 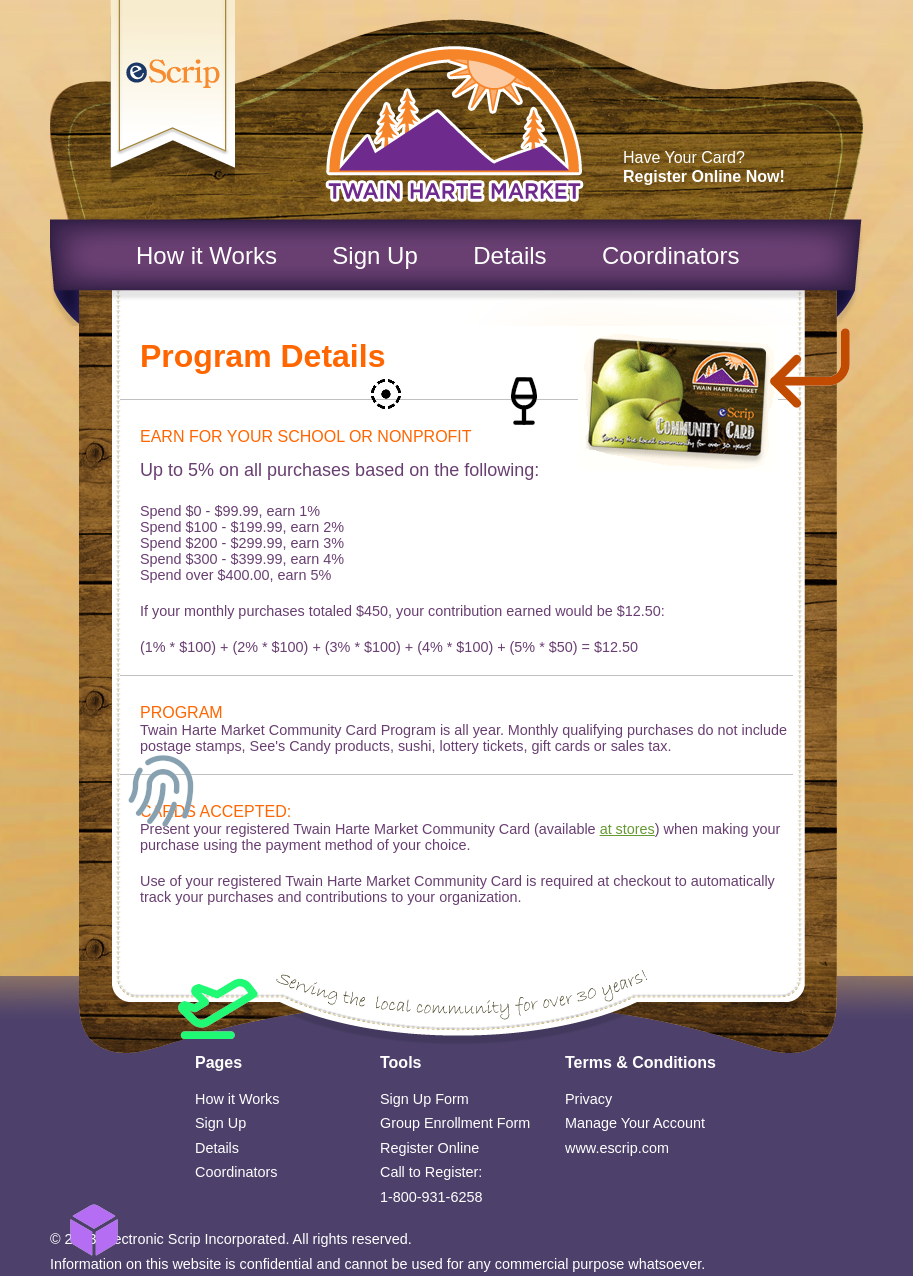 I want to click on view 3D model or object, so click(x=94, y=1230).